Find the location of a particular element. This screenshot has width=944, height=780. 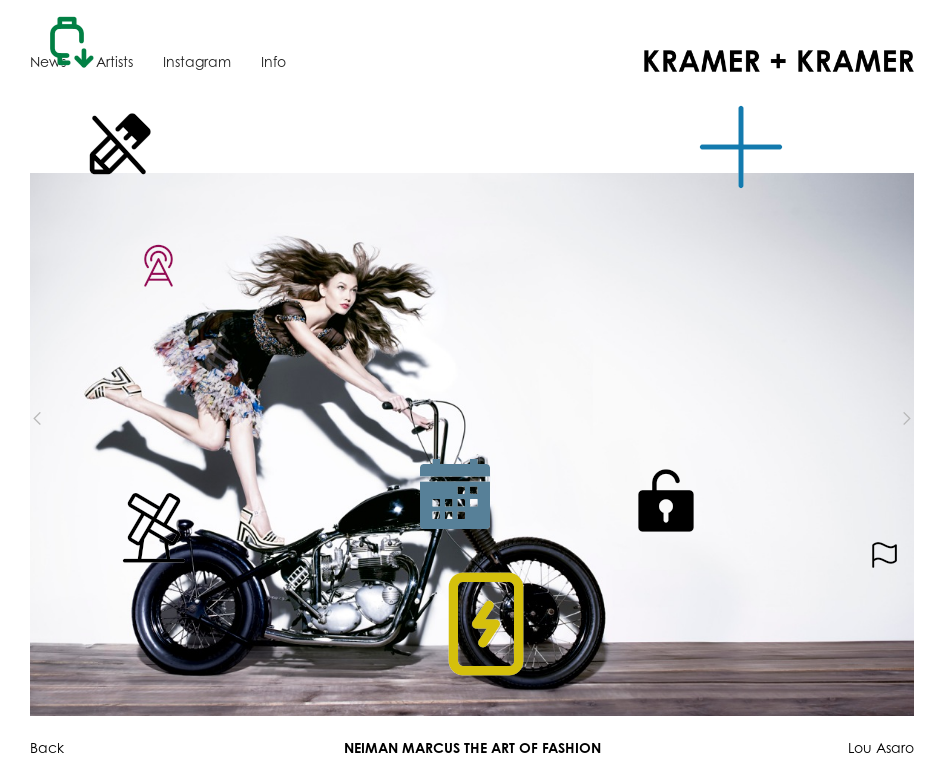

editing is disabled is located at coordinates (119, 145).